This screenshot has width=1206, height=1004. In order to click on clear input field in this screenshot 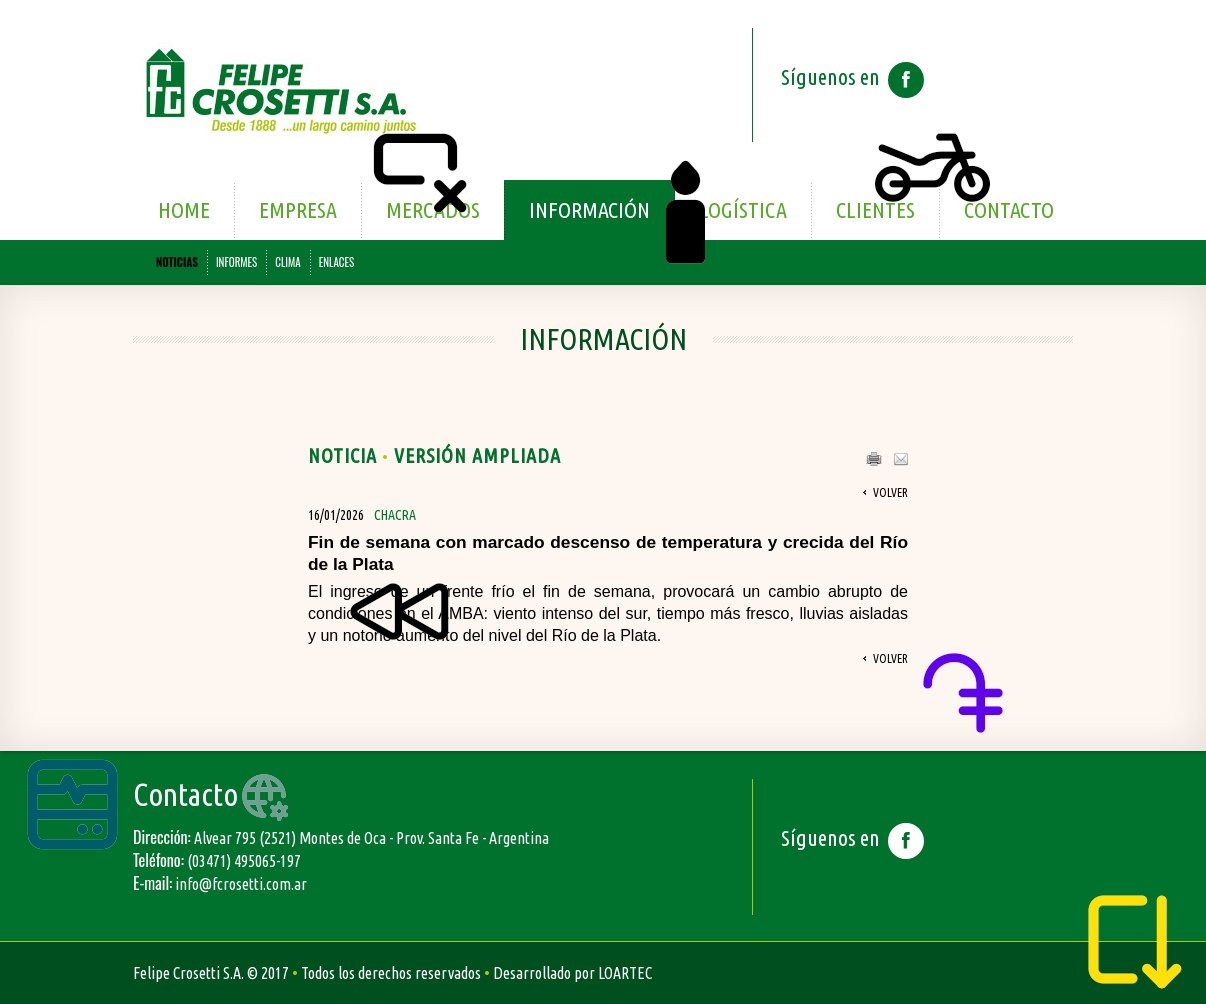, I will do `click(415, 161)`.